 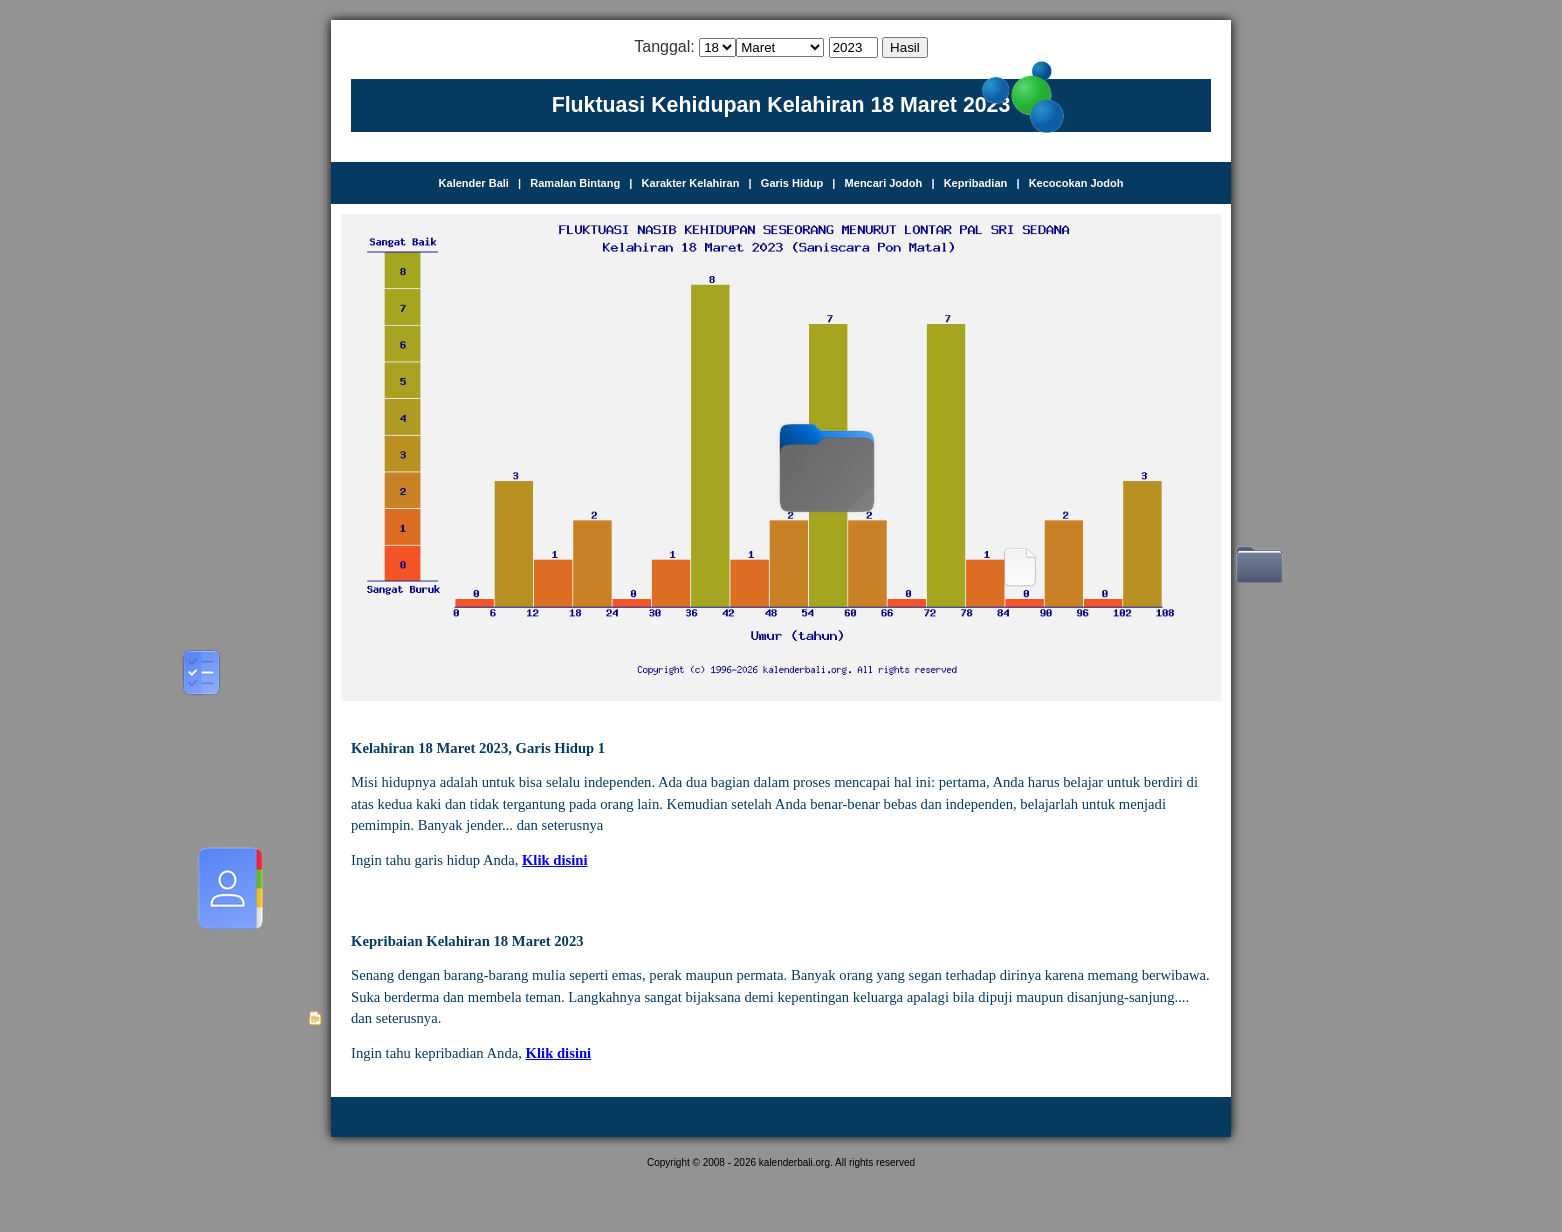 What do you see at coordinates (1020, 567) in the screenshot?
I see `preview a text file before opening` at bounding box center [1020, 567].